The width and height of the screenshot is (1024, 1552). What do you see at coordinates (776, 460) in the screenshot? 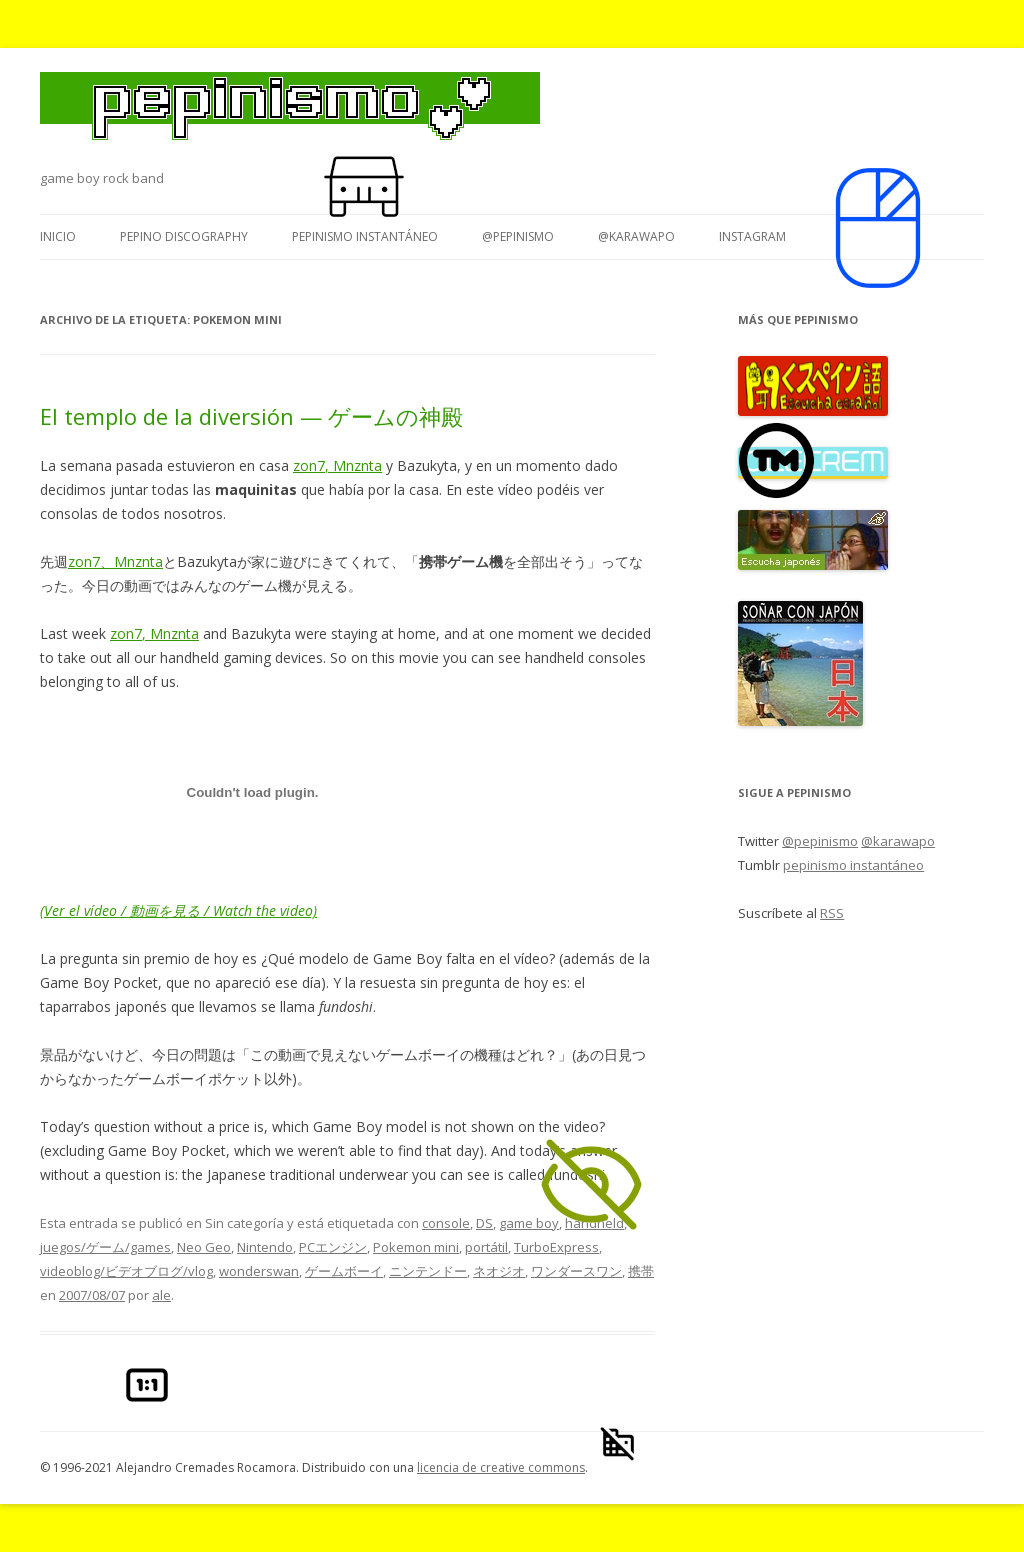
I see `indicates trademarked content or branding` at bounding box center [776, 460].